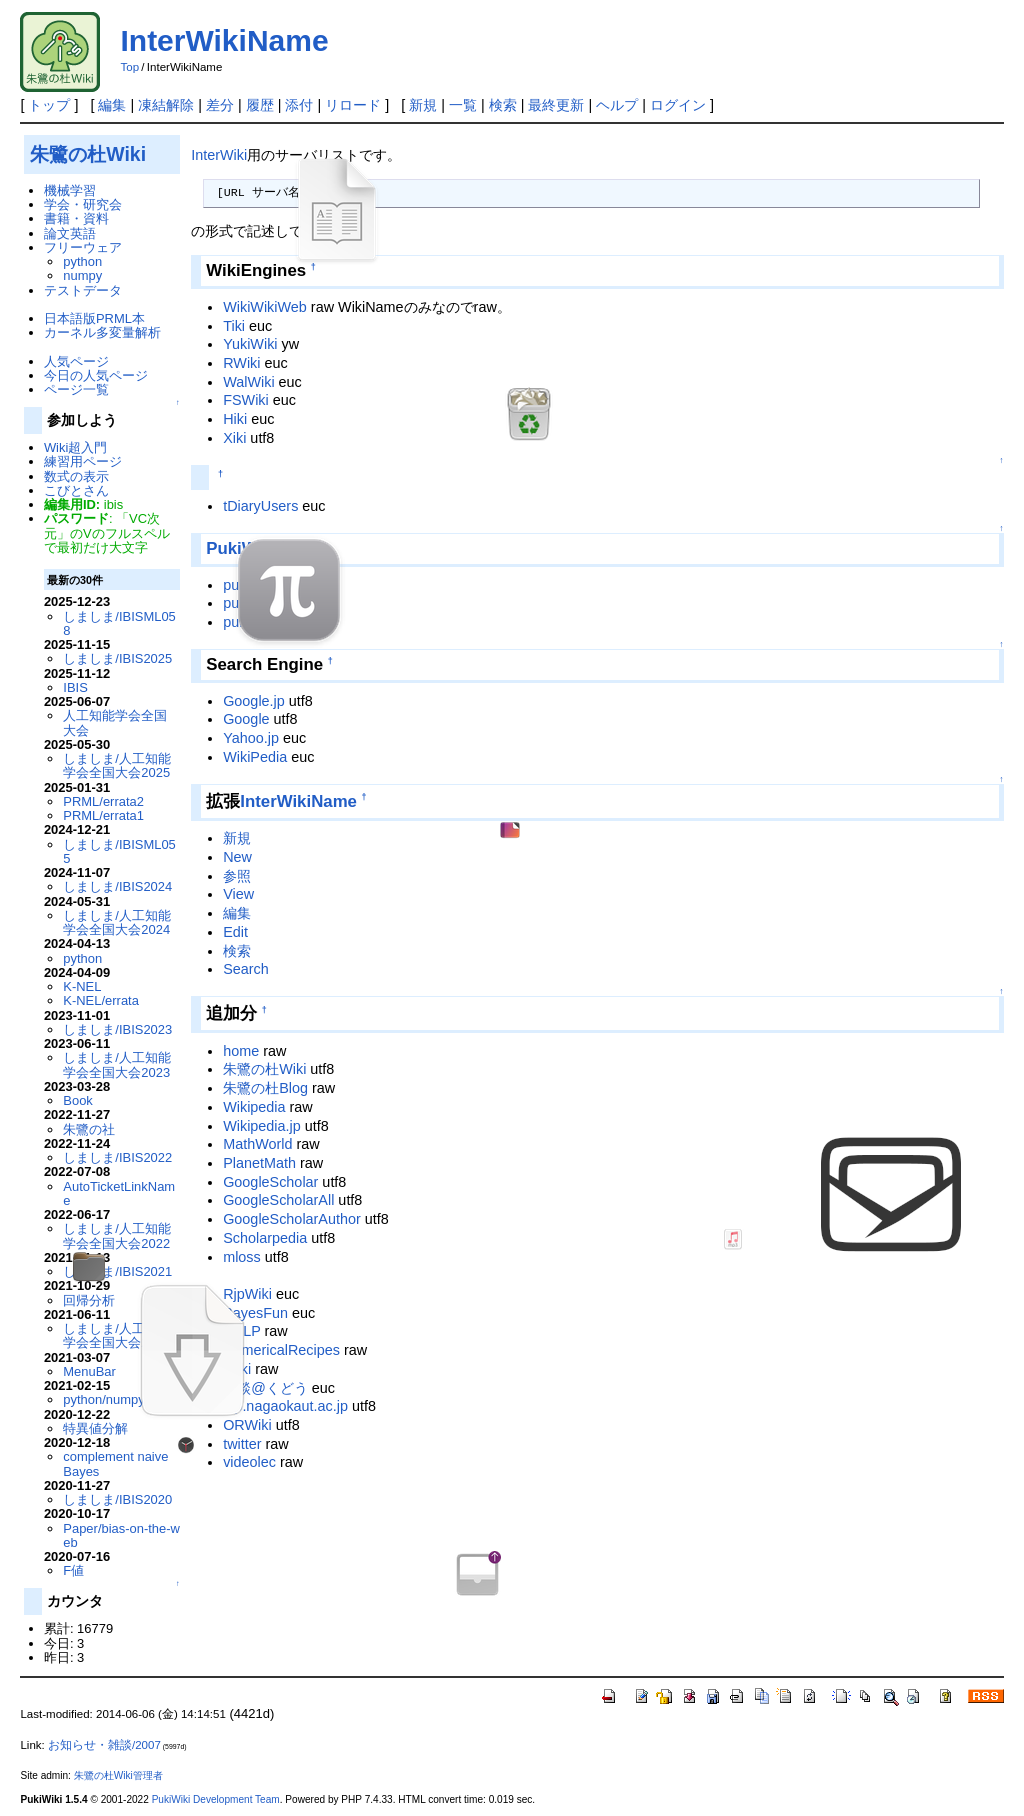  I want to click on install file or package, so click(192, 1350).